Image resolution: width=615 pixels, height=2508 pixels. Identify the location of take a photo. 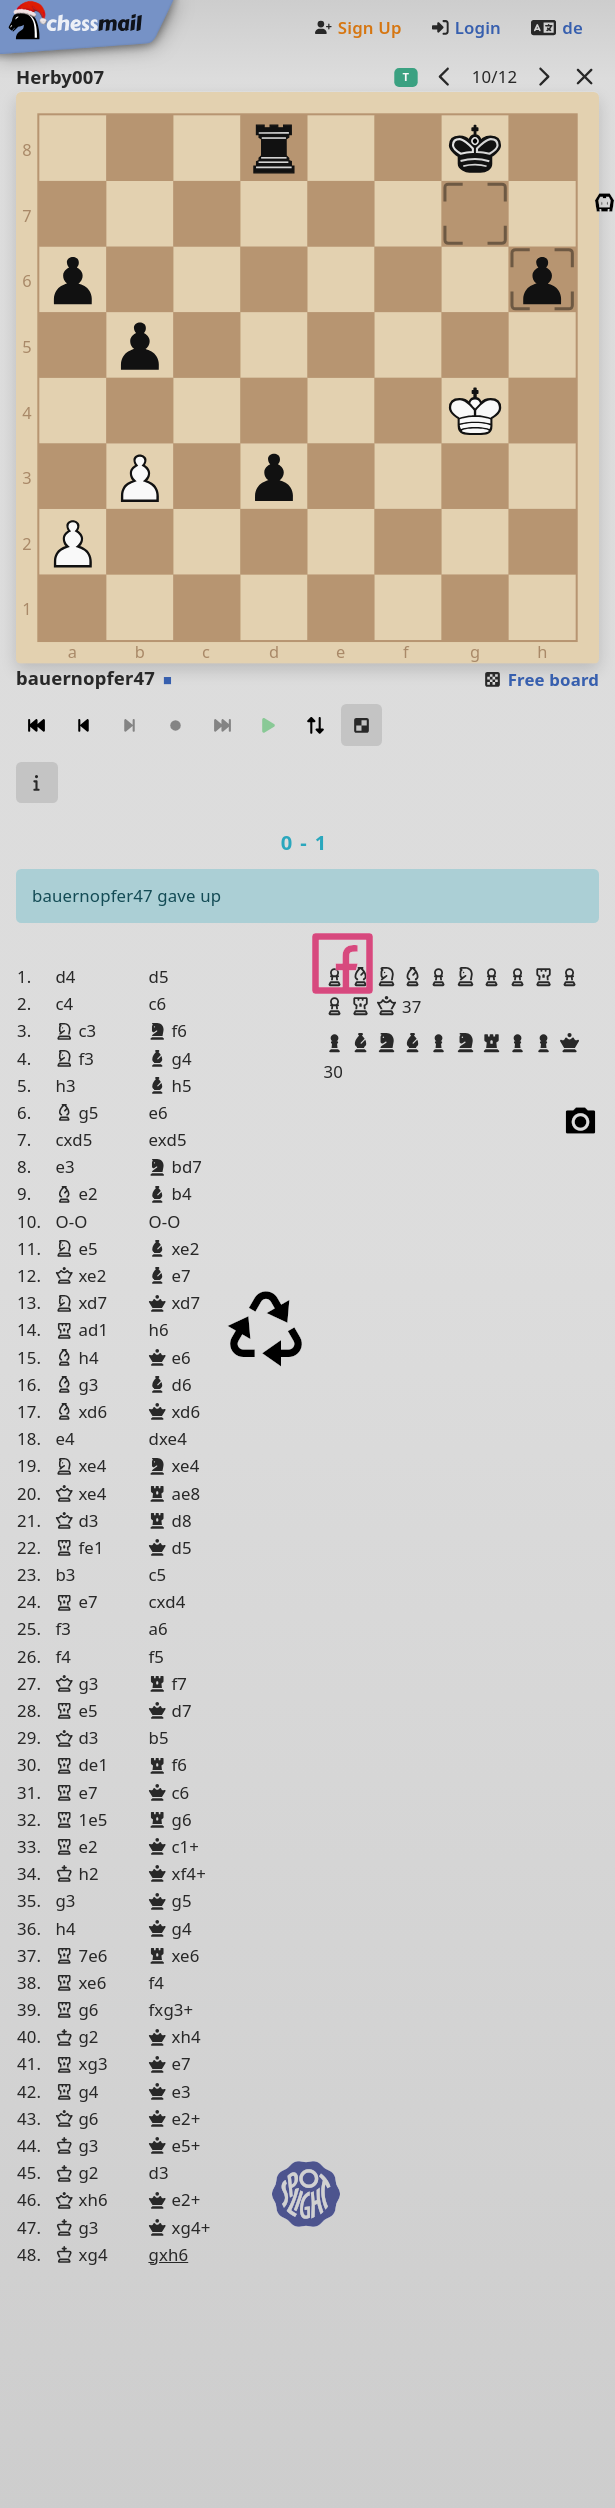
(580, 1120).